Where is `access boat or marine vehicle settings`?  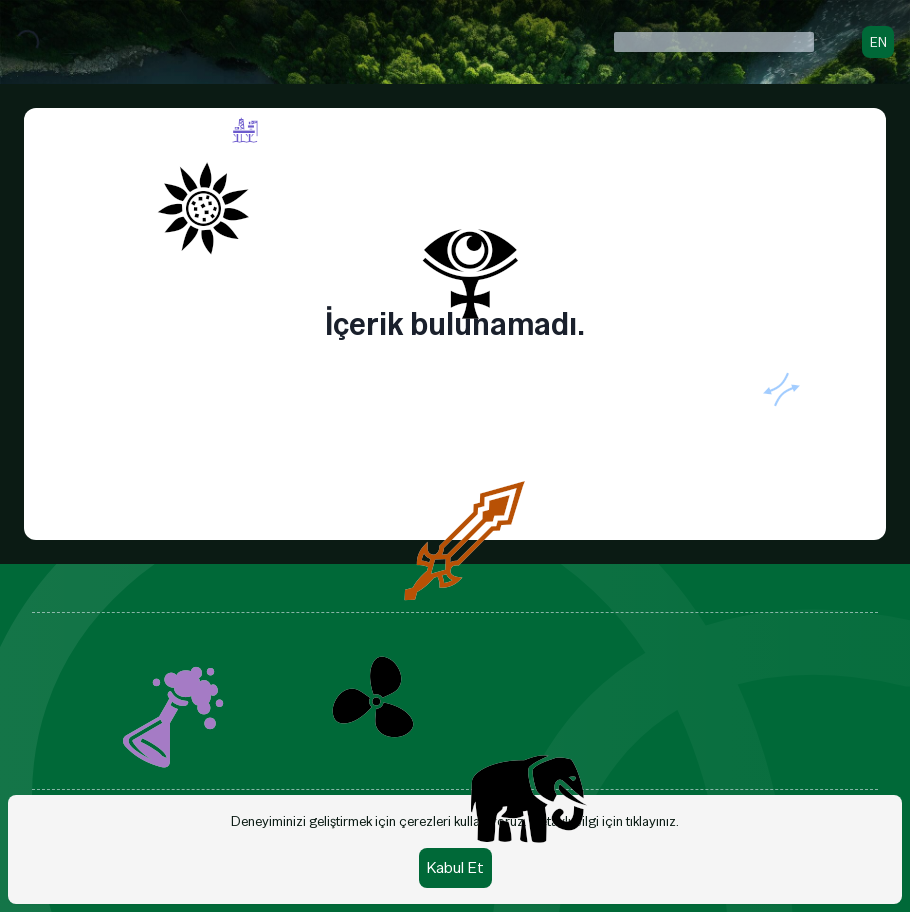
access boat or marine vehicle settings is located at coordinates (373, 697).